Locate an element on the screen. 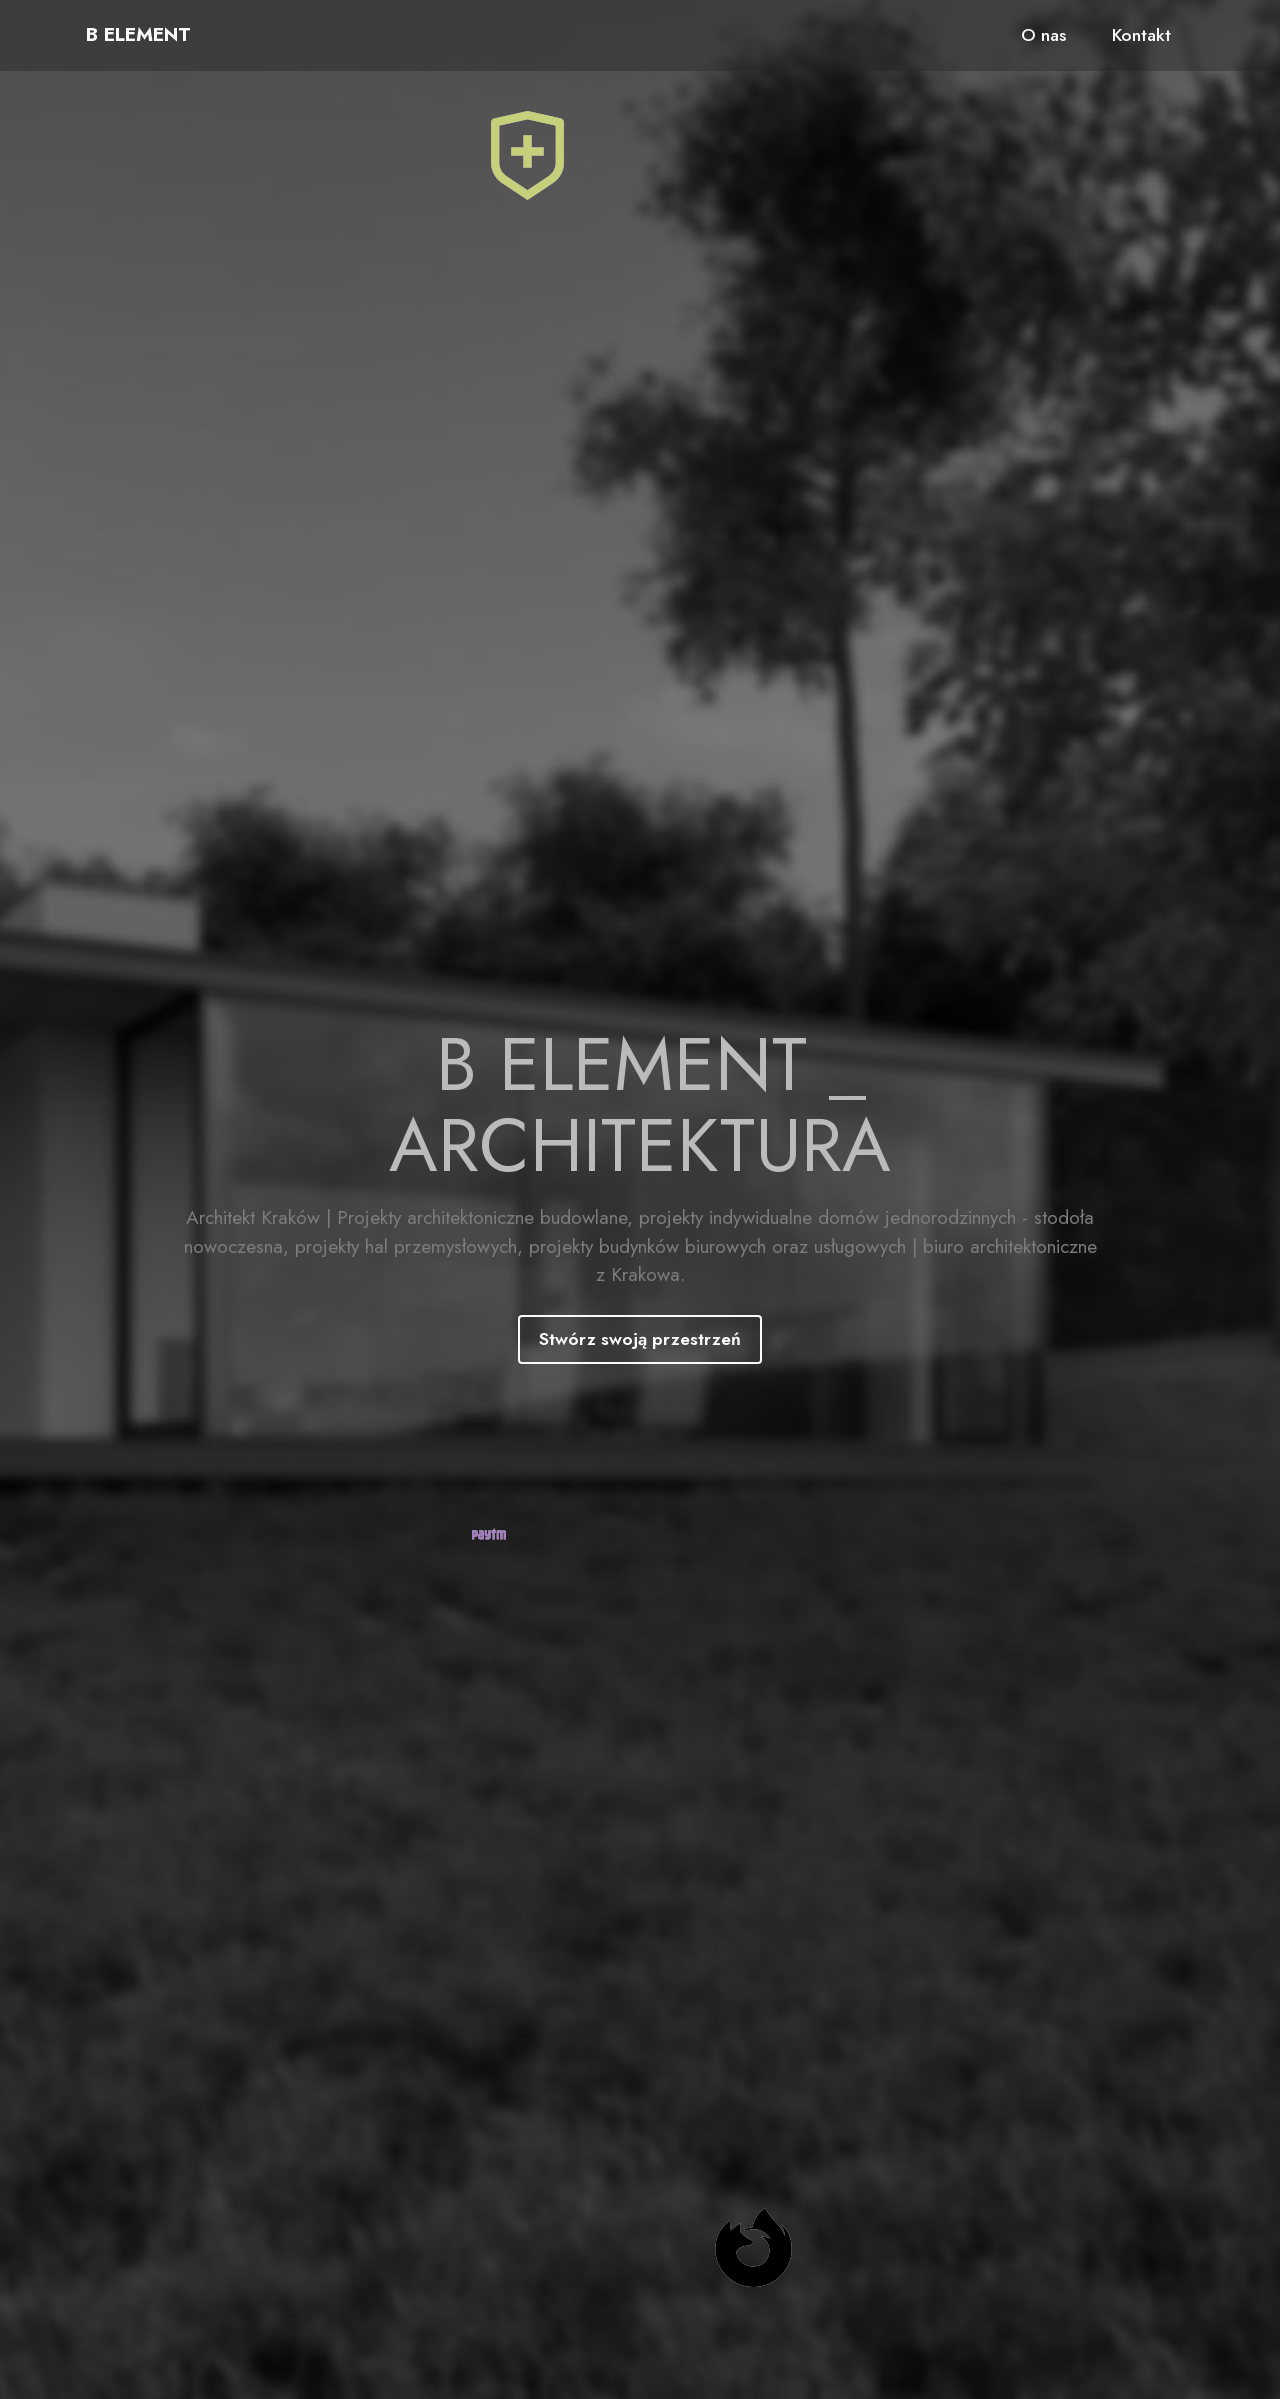  add security protection or shield is located at coordinates (527, 155).